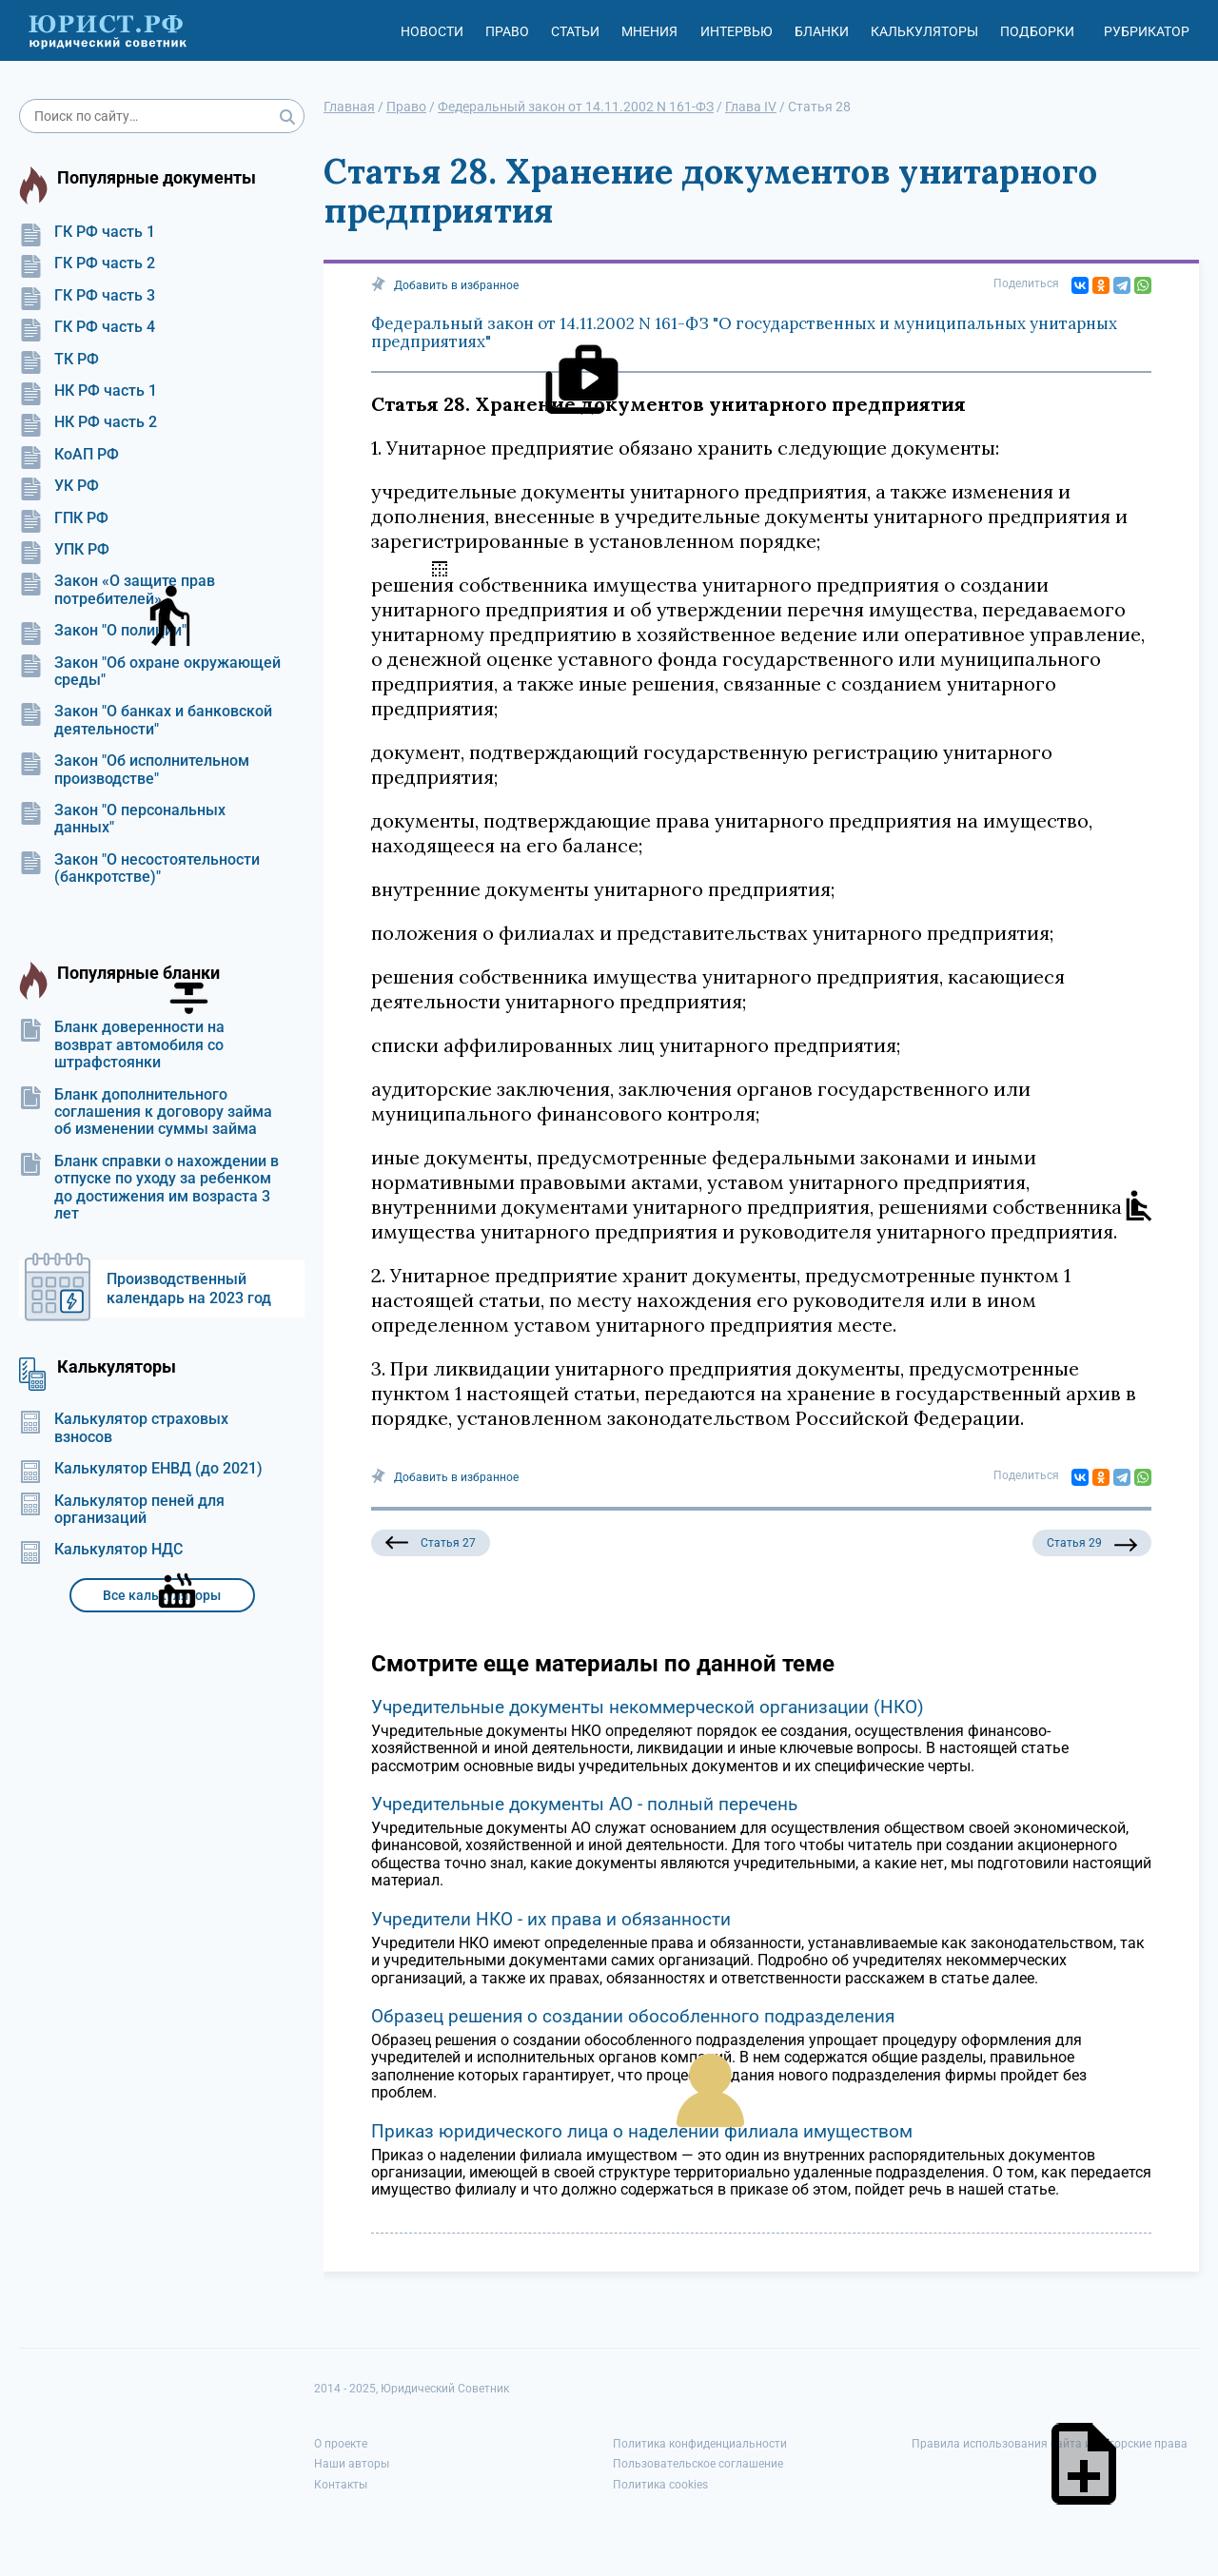 The width and height of the screenshot is (1218, 2576). Describe the element at coordinates (167, 615) in the screenshot. I see `access elderly or senior accessibility settings` at that location.